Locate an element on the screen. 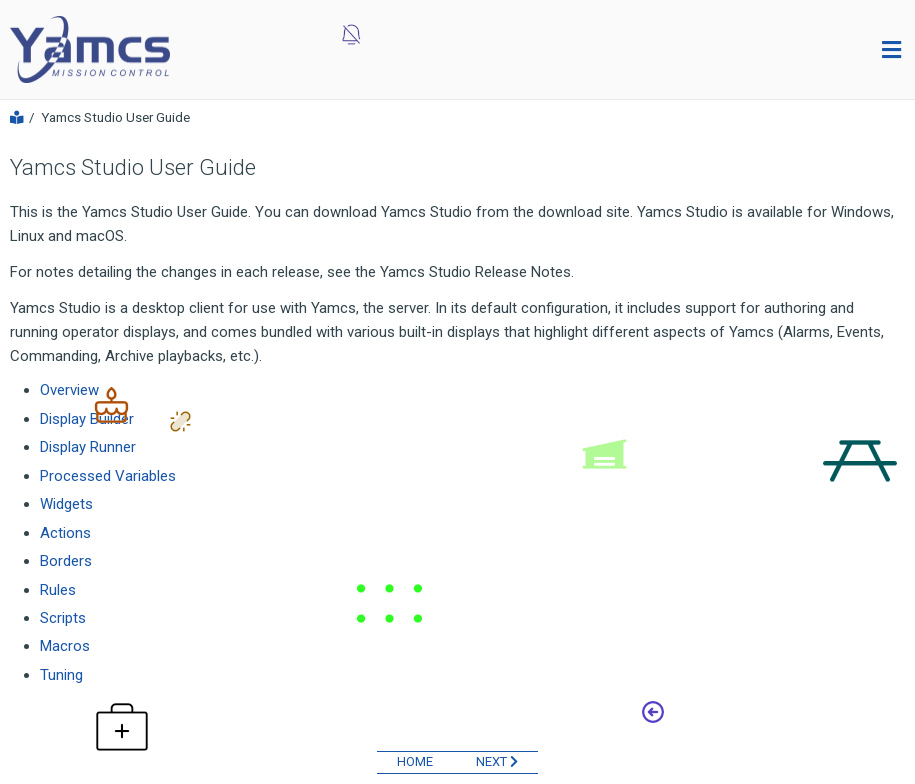 The width and height of the screenshot is (915, 784). view birthday or celebration reminders is located at coordinates (111, 407).